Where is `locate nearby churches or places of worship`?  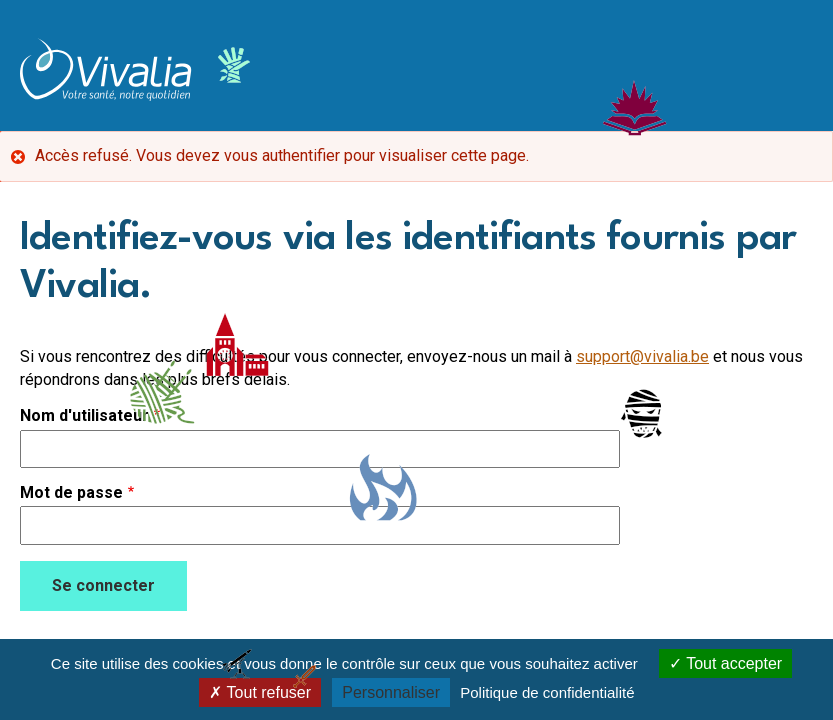
locate nearby churches or places of worship is located at coordinates (237, 344).